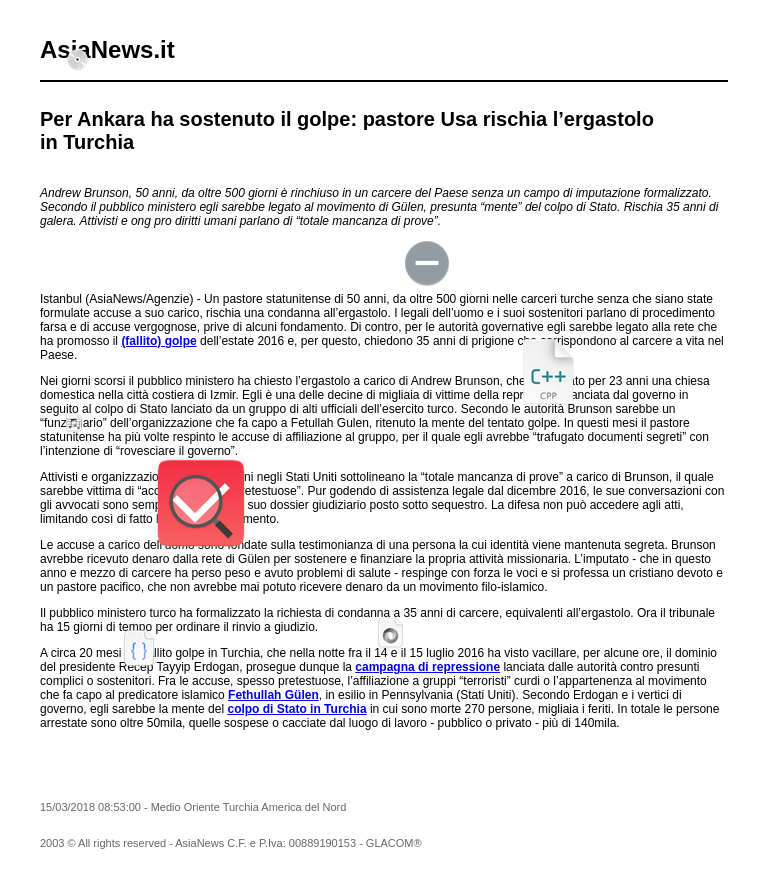 The image size is (768, 889). What do you see at coordinates (427, 263) in the screenshot?
I see `indicates file excluded from dropbox selective sync` at bounding box center [427, 263].